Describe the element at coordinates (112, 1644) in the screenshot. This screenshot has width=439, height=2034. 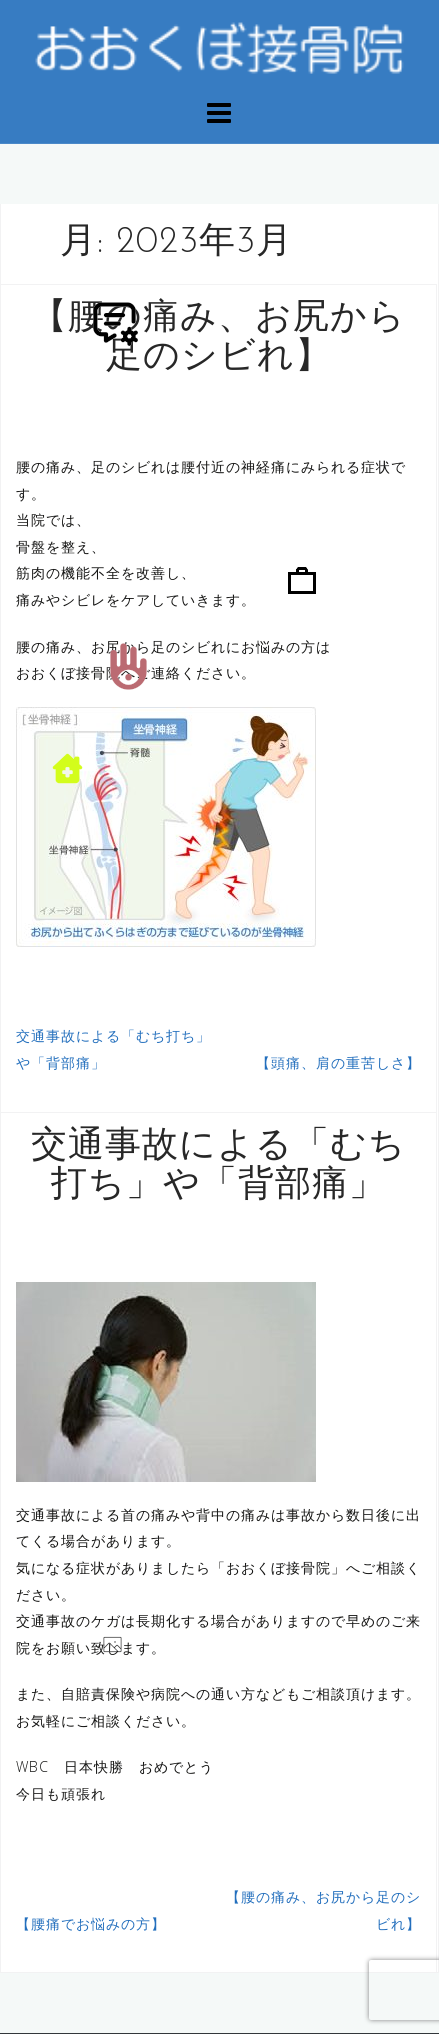
I see `view or browse photos` at that location.